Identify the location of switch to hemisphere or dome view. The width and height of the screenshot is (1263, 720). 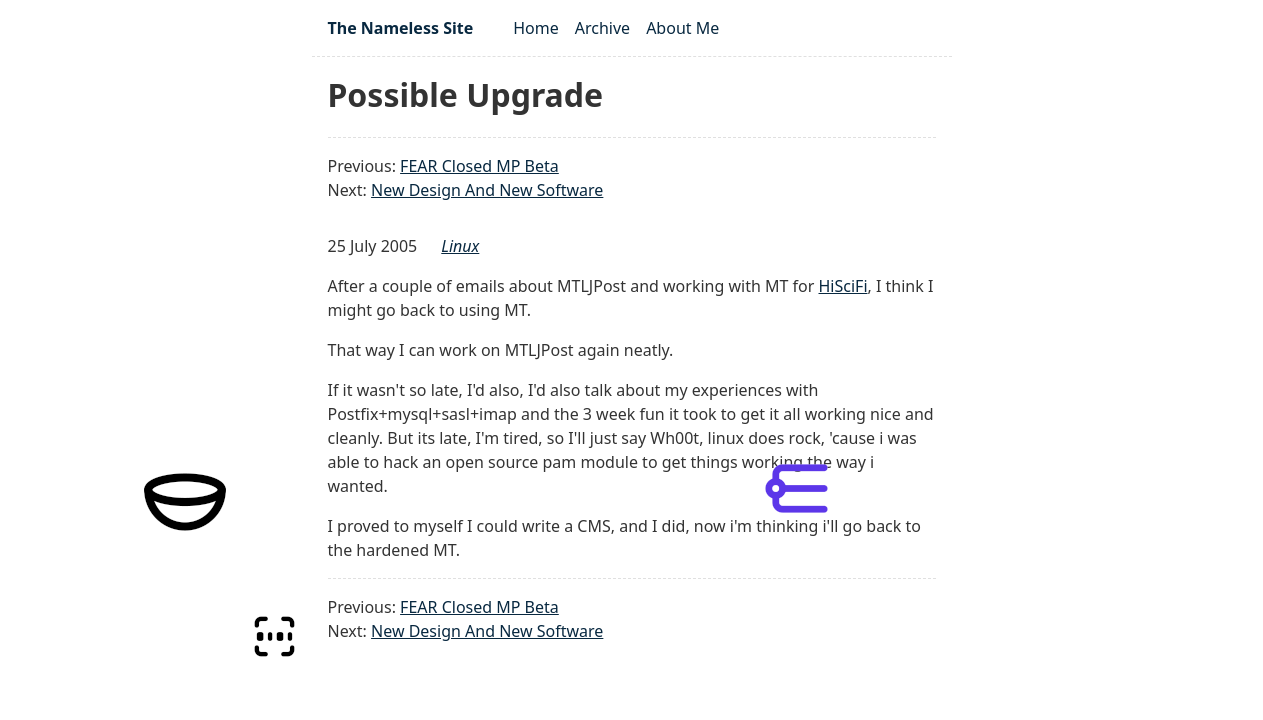
(185, 502).